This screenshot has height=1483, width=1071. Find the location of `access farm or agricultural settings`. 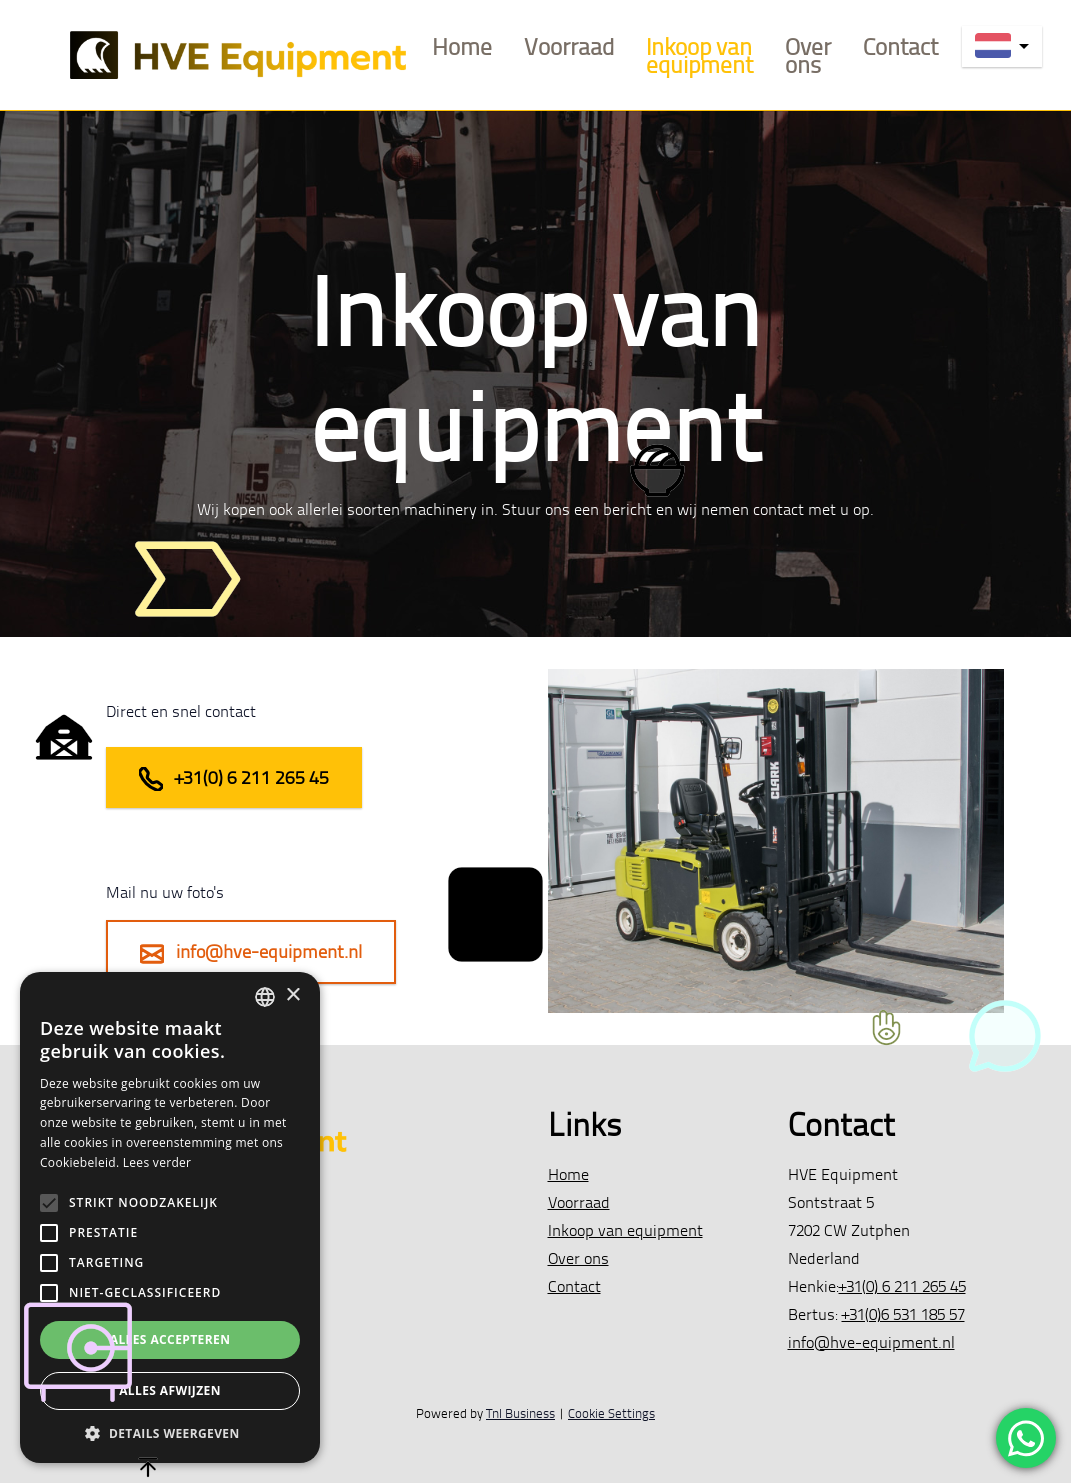

access farm or agricultural settings is located at coordinates (64, 741).